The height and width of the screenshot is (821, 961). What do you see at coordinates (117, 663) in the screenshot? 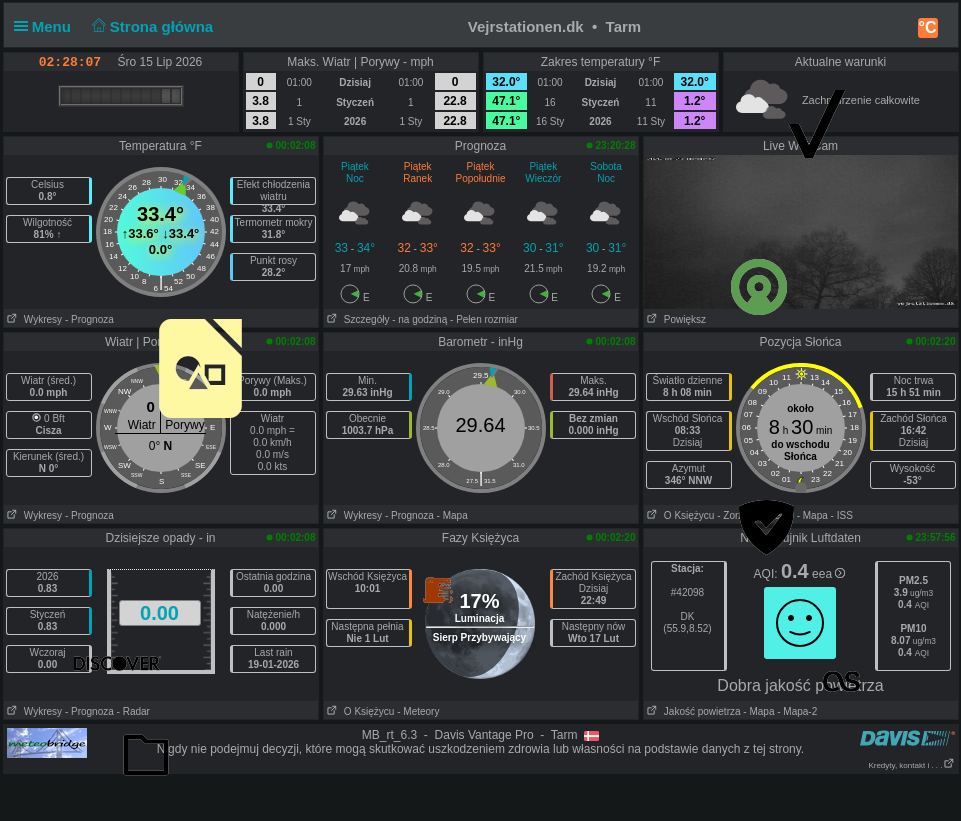
I see `pay with Discover card` at bounding box center [117, 663].